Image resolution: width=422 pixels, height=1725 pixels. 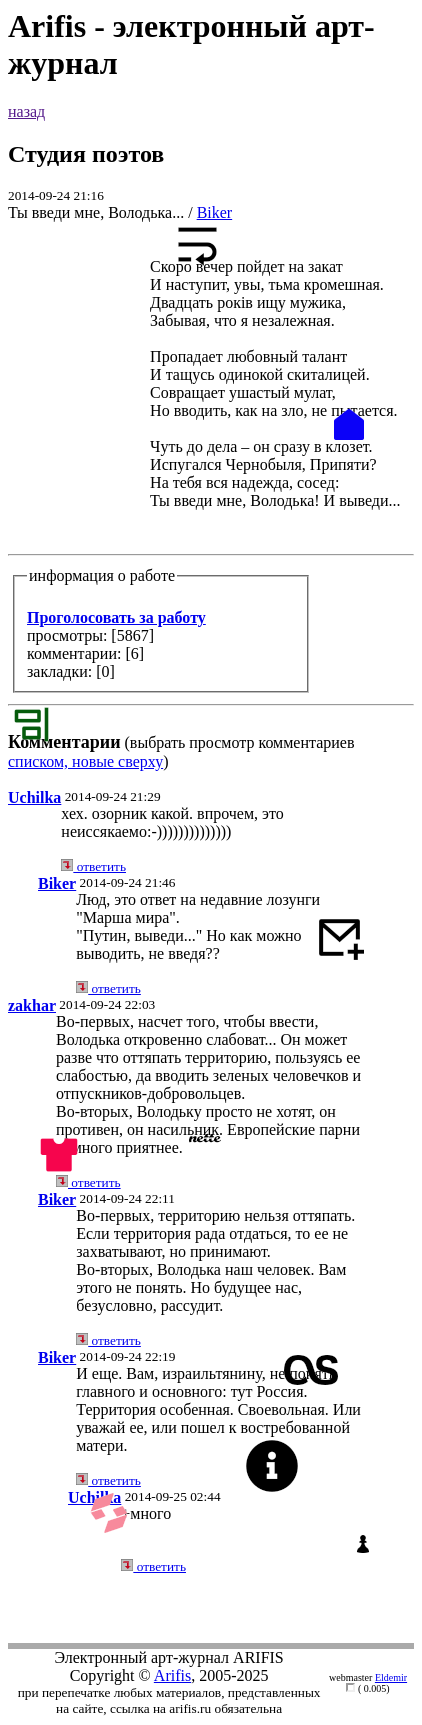 What do you see at coordinates (311, 1370) in the screenshot?
I see `open Last.fm app` at bounding box center [311, 1370].